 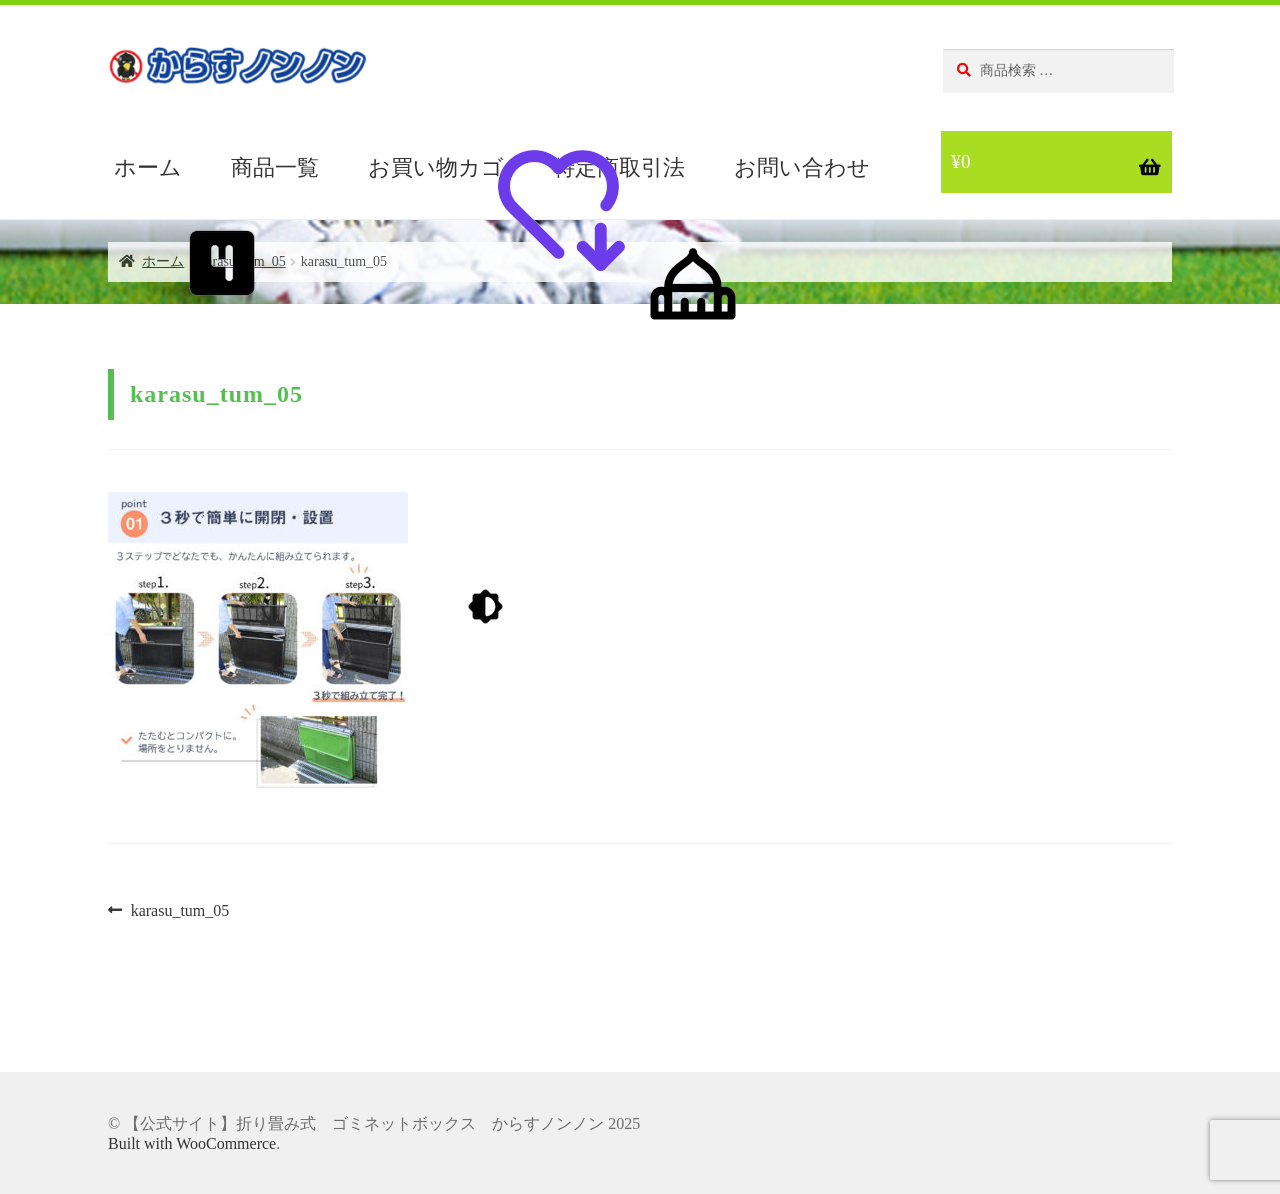 What do you see at coordinates (222, 263) in the screenshot?
I see `select filter or preset number 4` at bounding box center [222, 263].